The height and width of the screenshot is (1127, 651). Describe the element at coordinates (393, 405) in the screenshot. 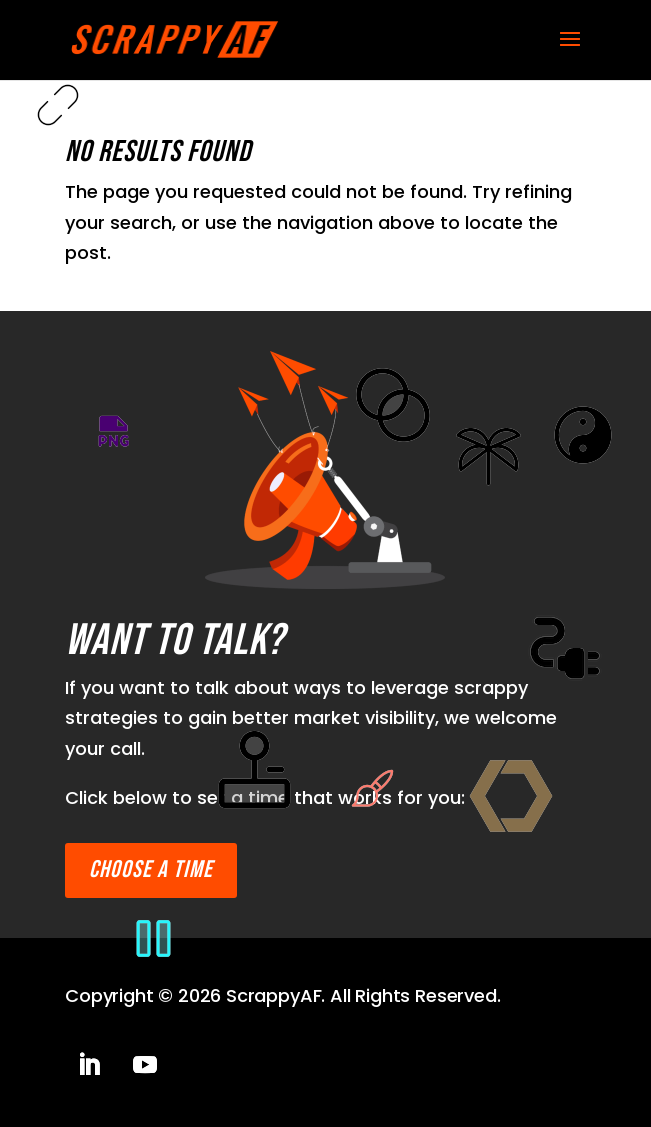

I see `intersect or merge two shapes` at that location.